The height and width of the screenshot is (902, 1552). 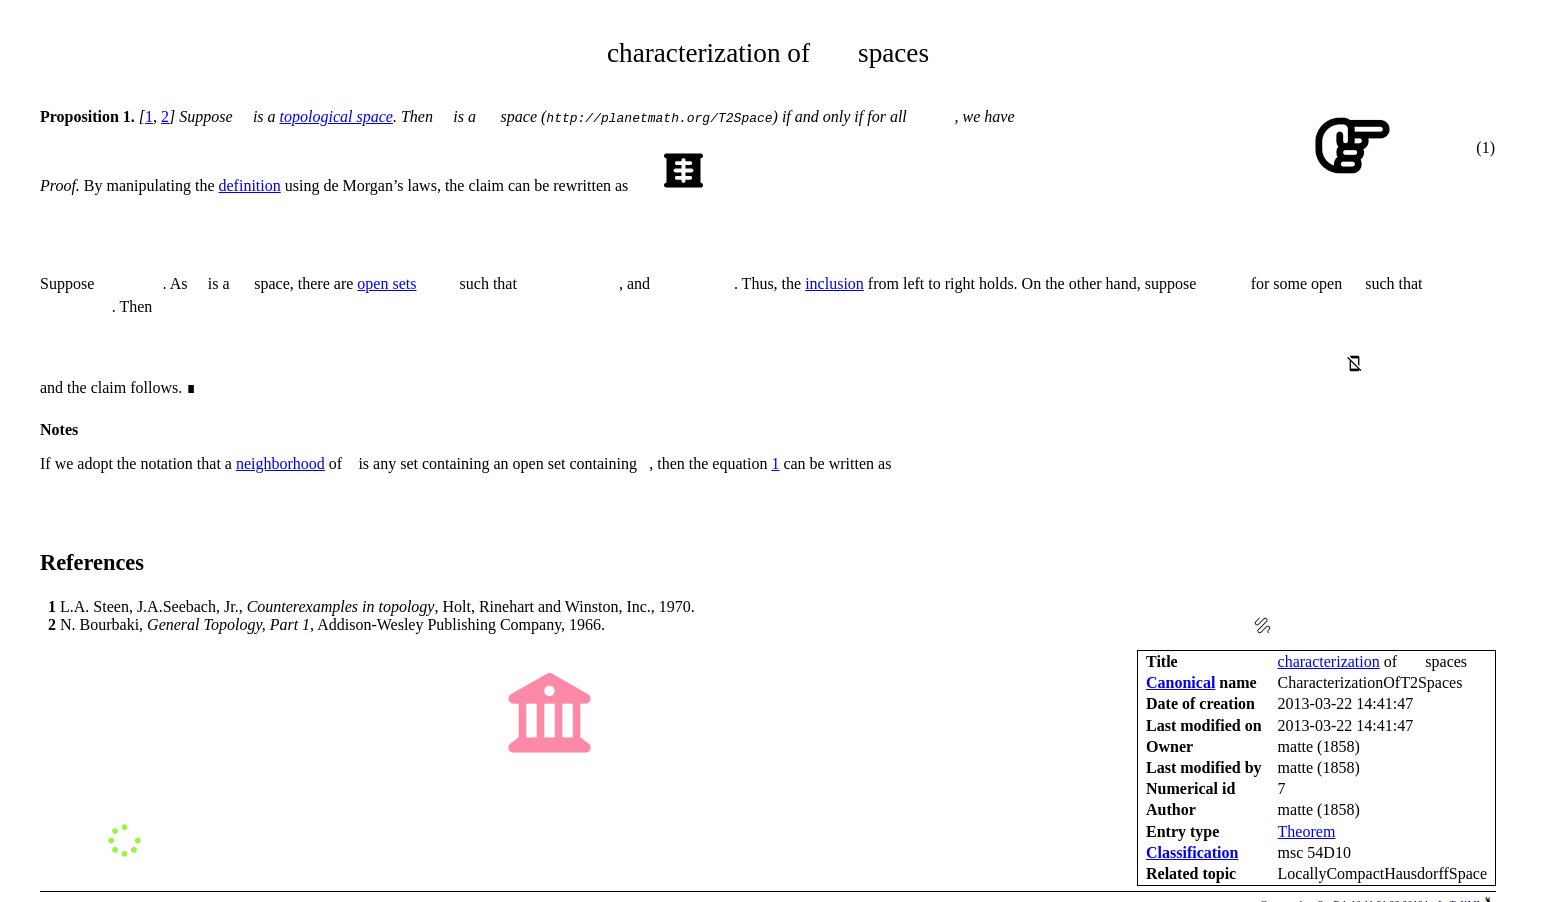 What do you see at coordinates (1354, 363) in the screenshot?
I see `mobile device is disabled or unavailable` at bounding box center [1354, 363].